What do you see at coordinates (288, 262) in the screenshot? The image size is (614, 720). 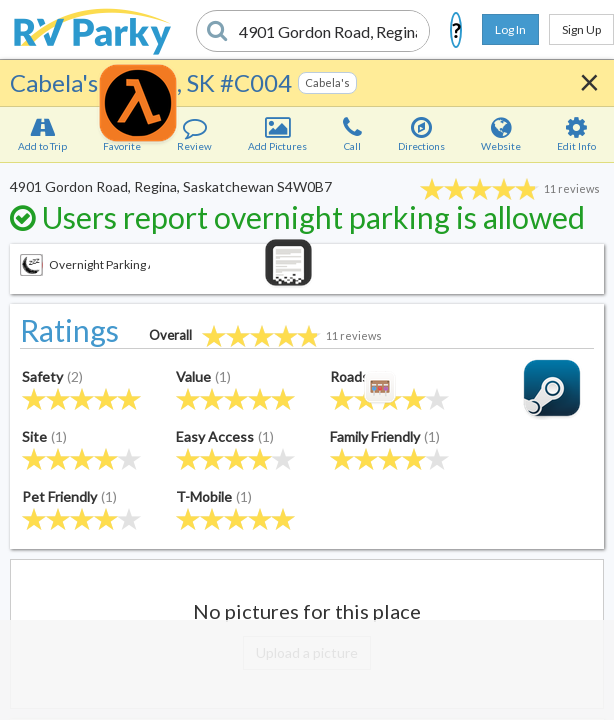 I see `open Buffer text editor app` at bounding box center [288, 262].